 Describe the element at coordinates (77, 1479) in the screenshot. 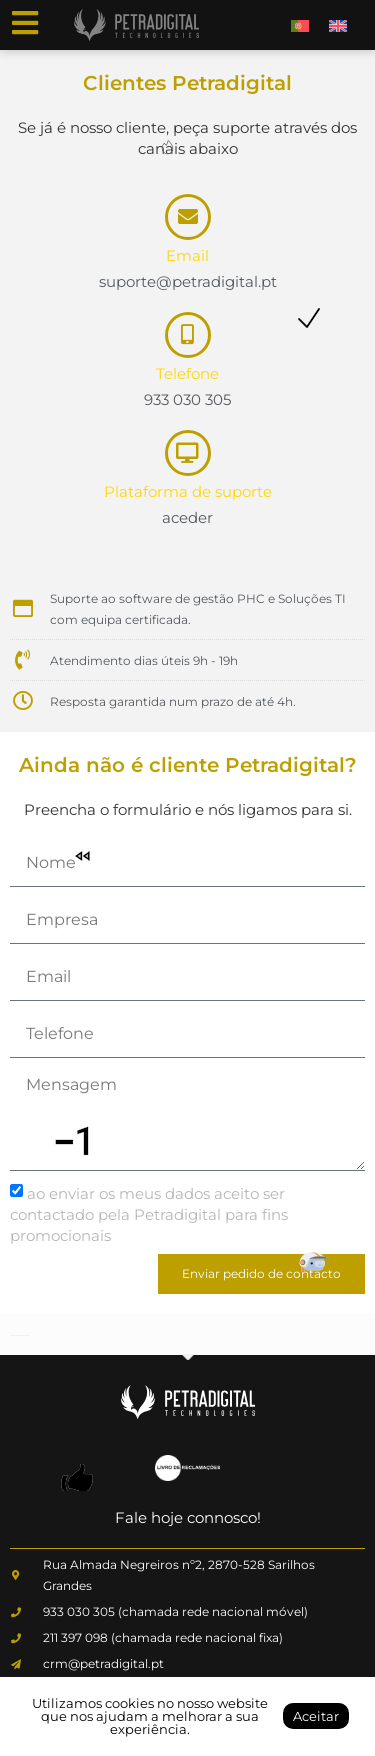

I see `like or upvote content` at that location.